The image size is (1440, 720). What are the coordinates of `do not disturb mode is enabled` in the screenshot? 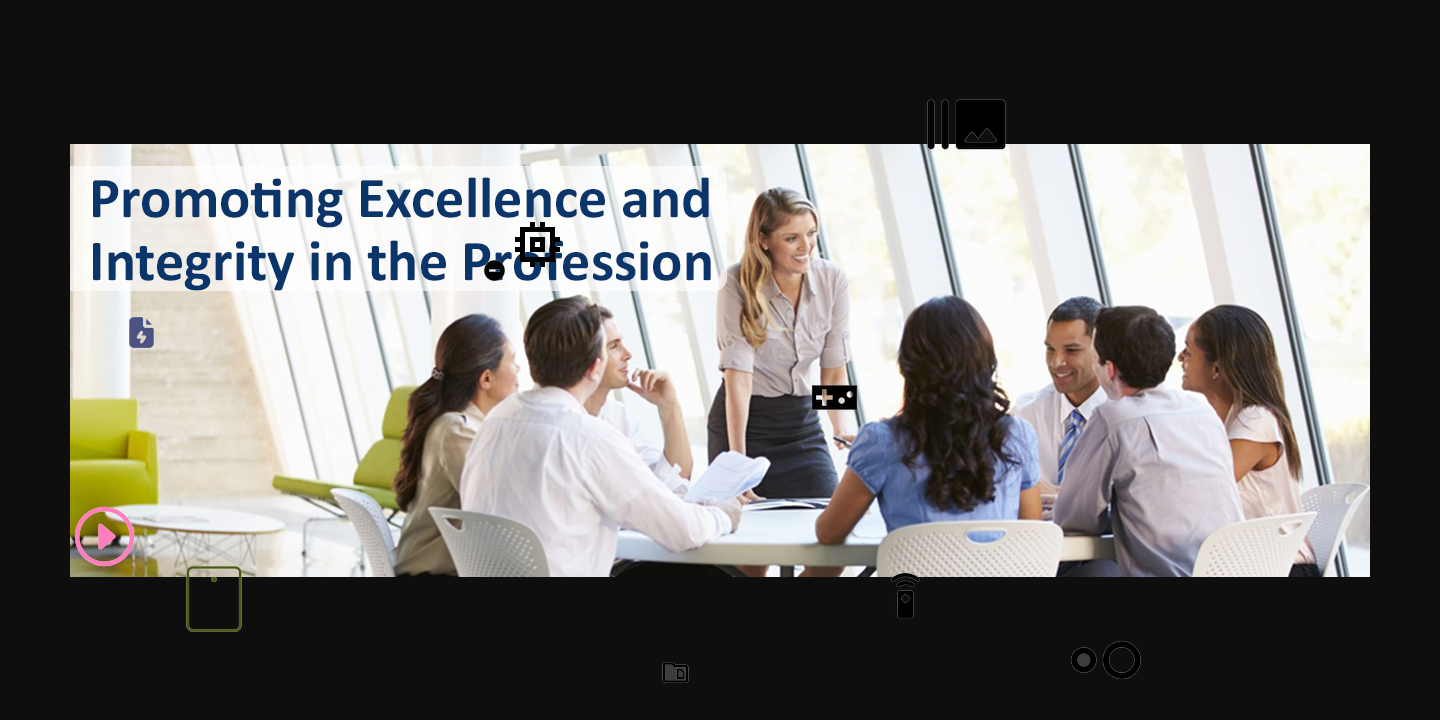 It's located at (494, 270).